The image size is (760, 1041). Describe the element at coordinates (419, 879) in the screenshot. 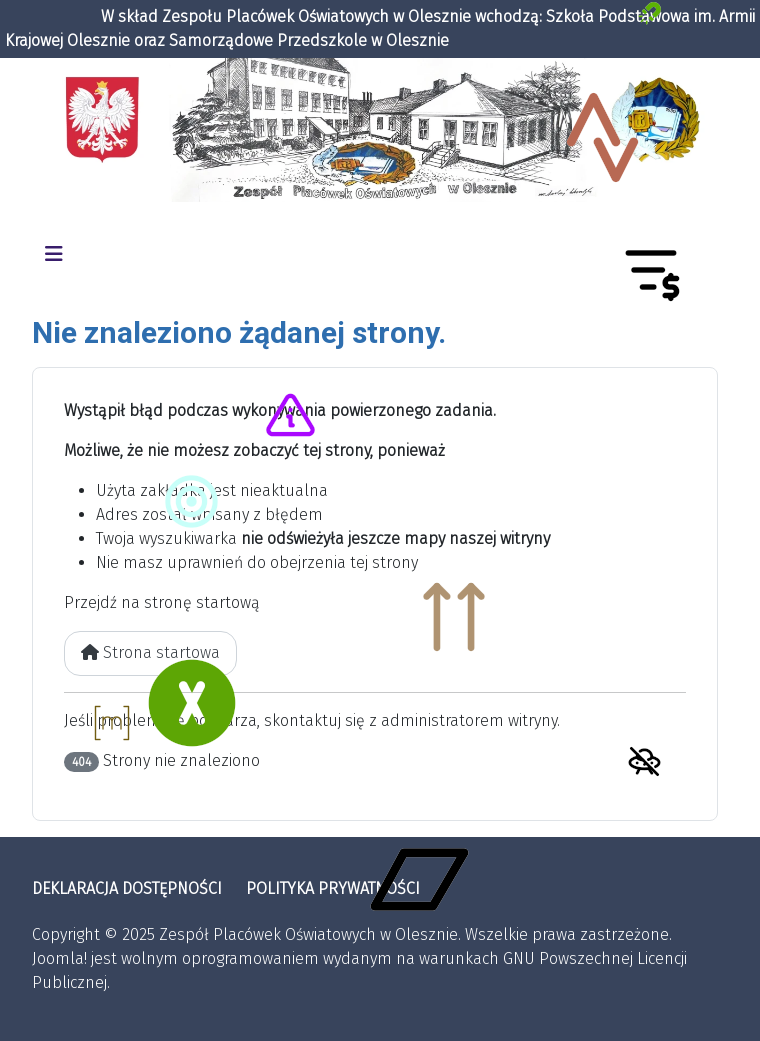

I see `visit bandcamp profile or page` at that location.